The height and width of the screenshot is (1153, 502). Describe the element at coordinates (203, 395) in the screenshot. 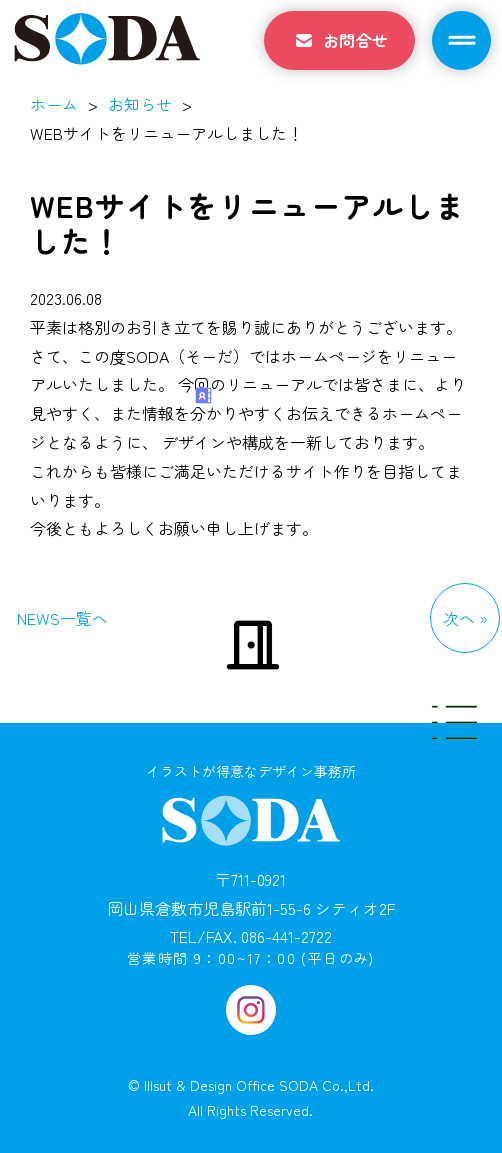

I see `open contacts or address book` at that location.